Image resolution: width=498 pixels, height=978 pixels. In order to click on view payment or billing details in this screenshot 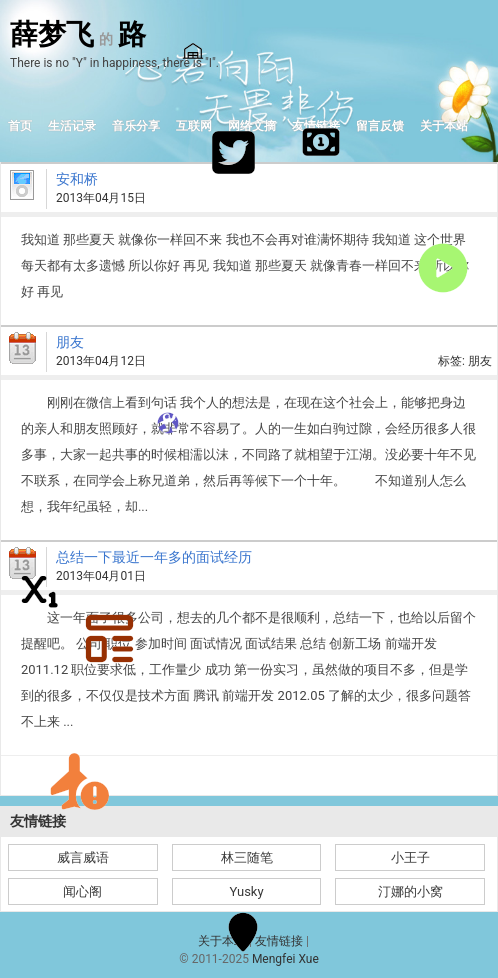, I will do `click(321, 142)`.